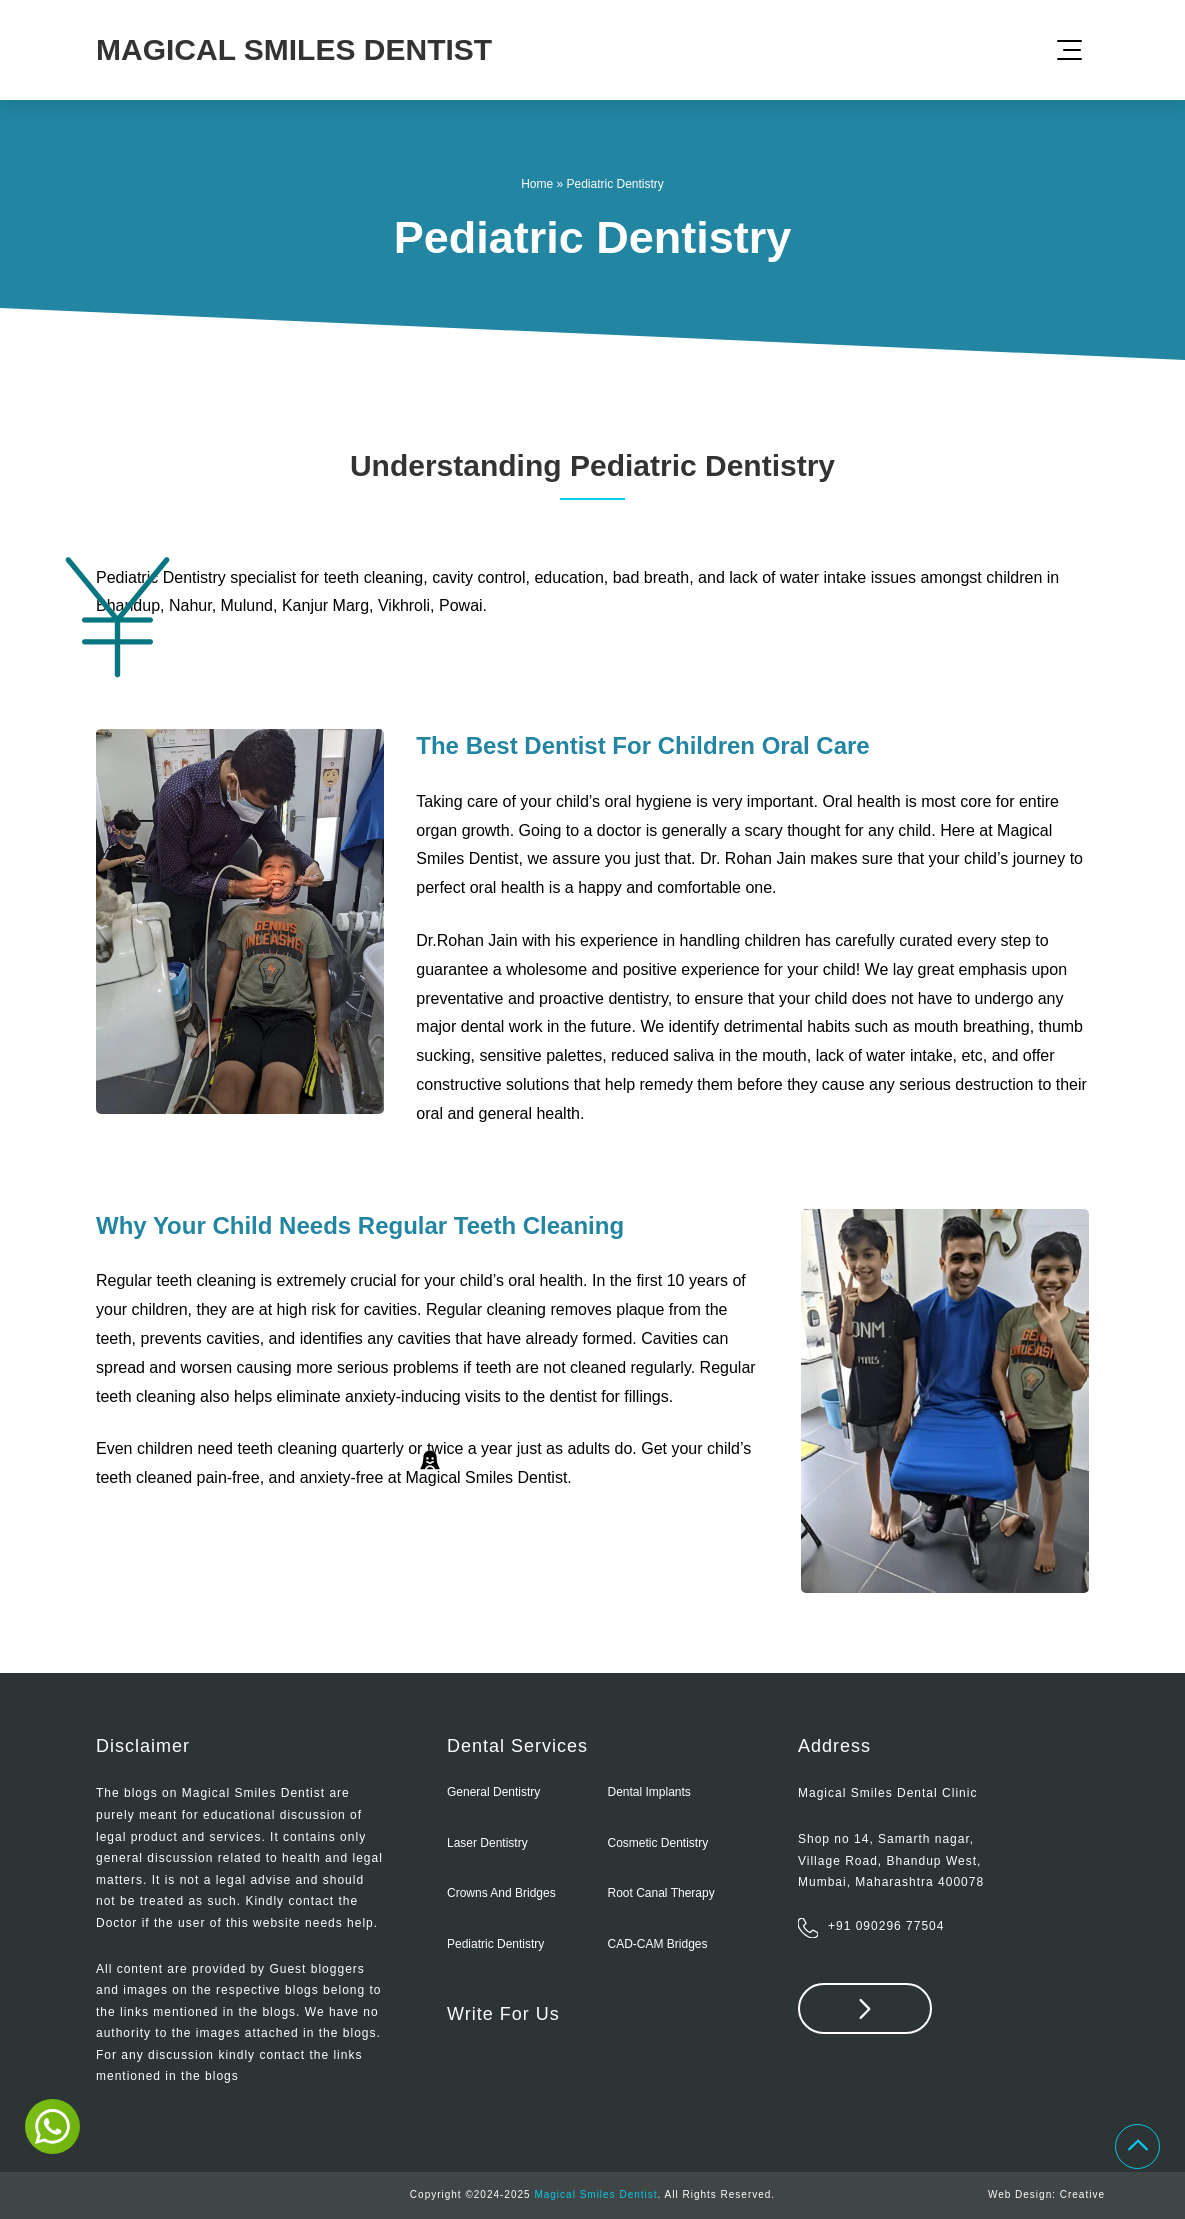  What do you see at coordinates (430, 1461) in the screenshot?
I see `indicates Linux operating system compatibility` at bounding box center [430, 1461].